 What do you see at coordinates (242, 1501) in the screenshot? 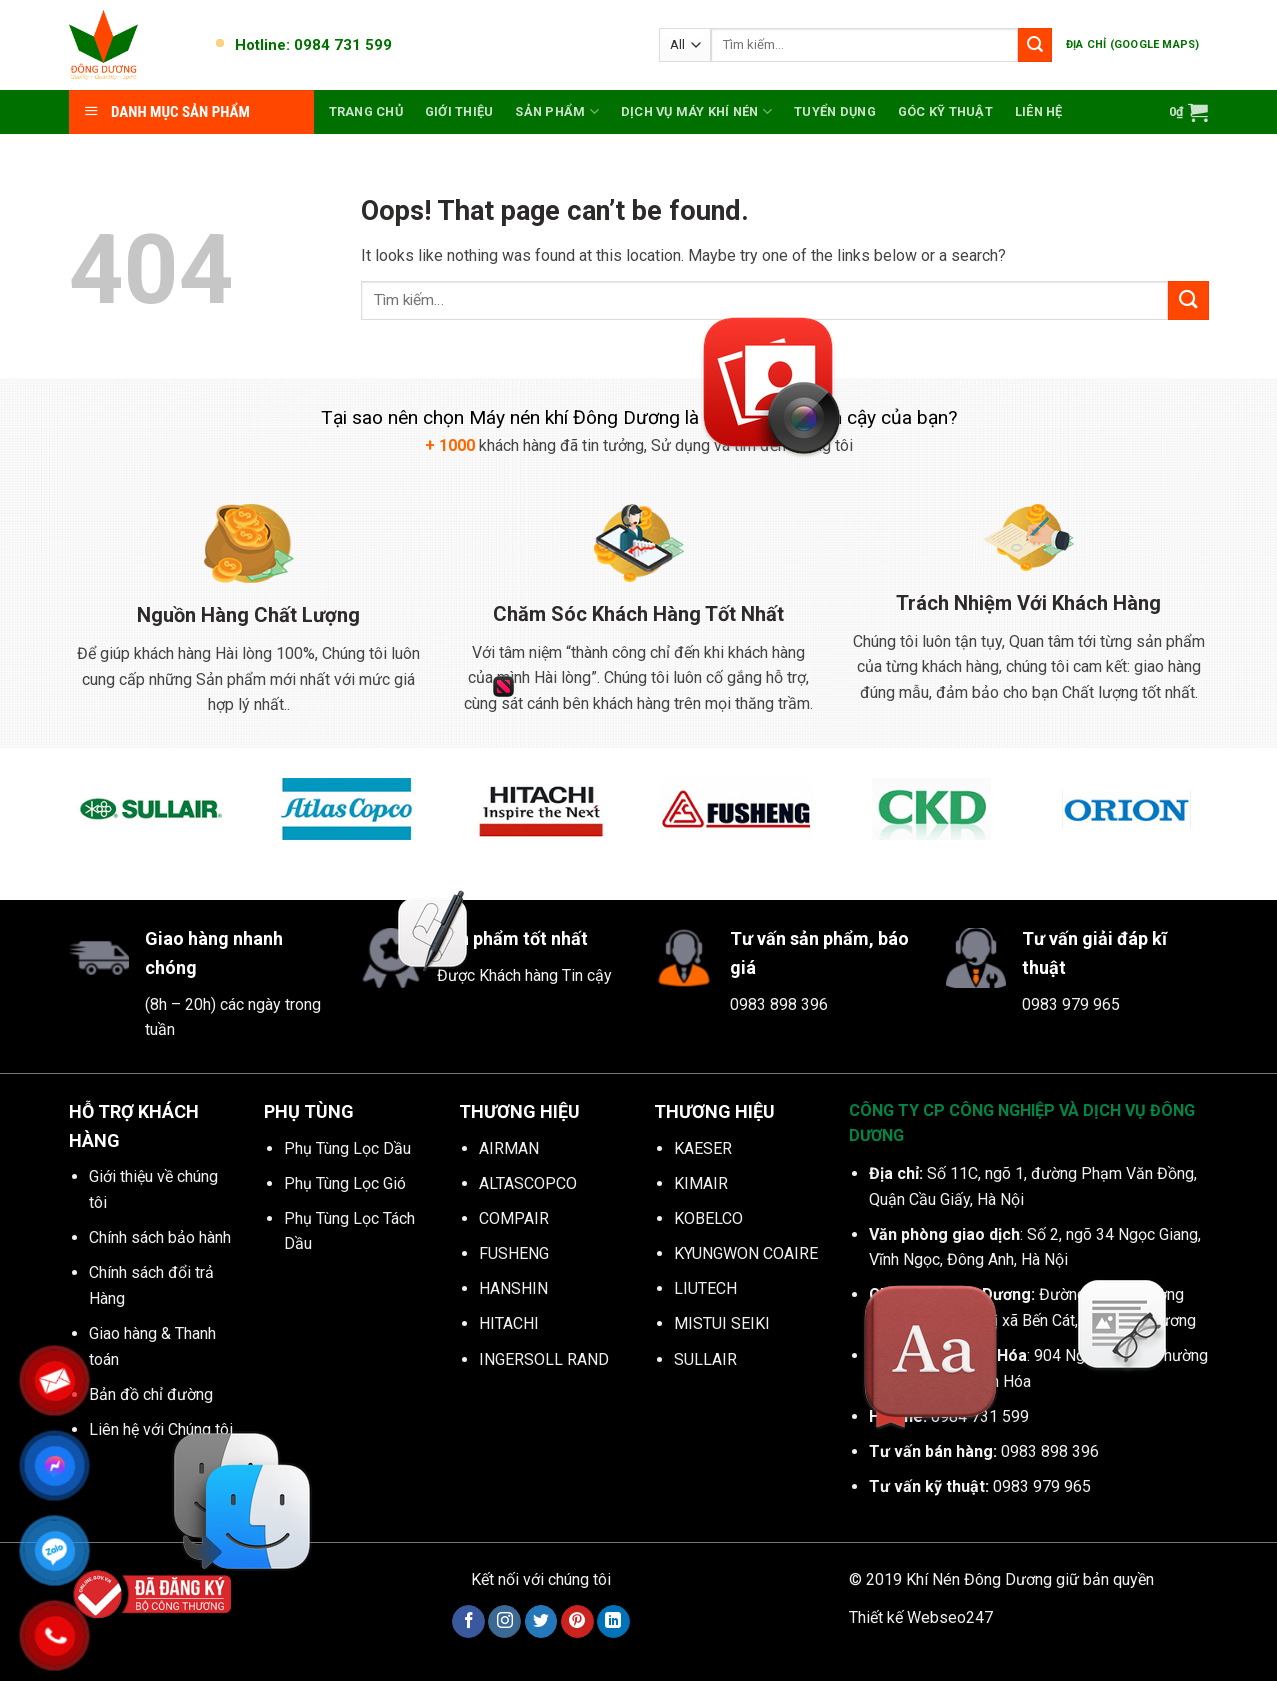
I see `launch migration assistant to transfer data from another mac` at bounding box center [242, 1501].